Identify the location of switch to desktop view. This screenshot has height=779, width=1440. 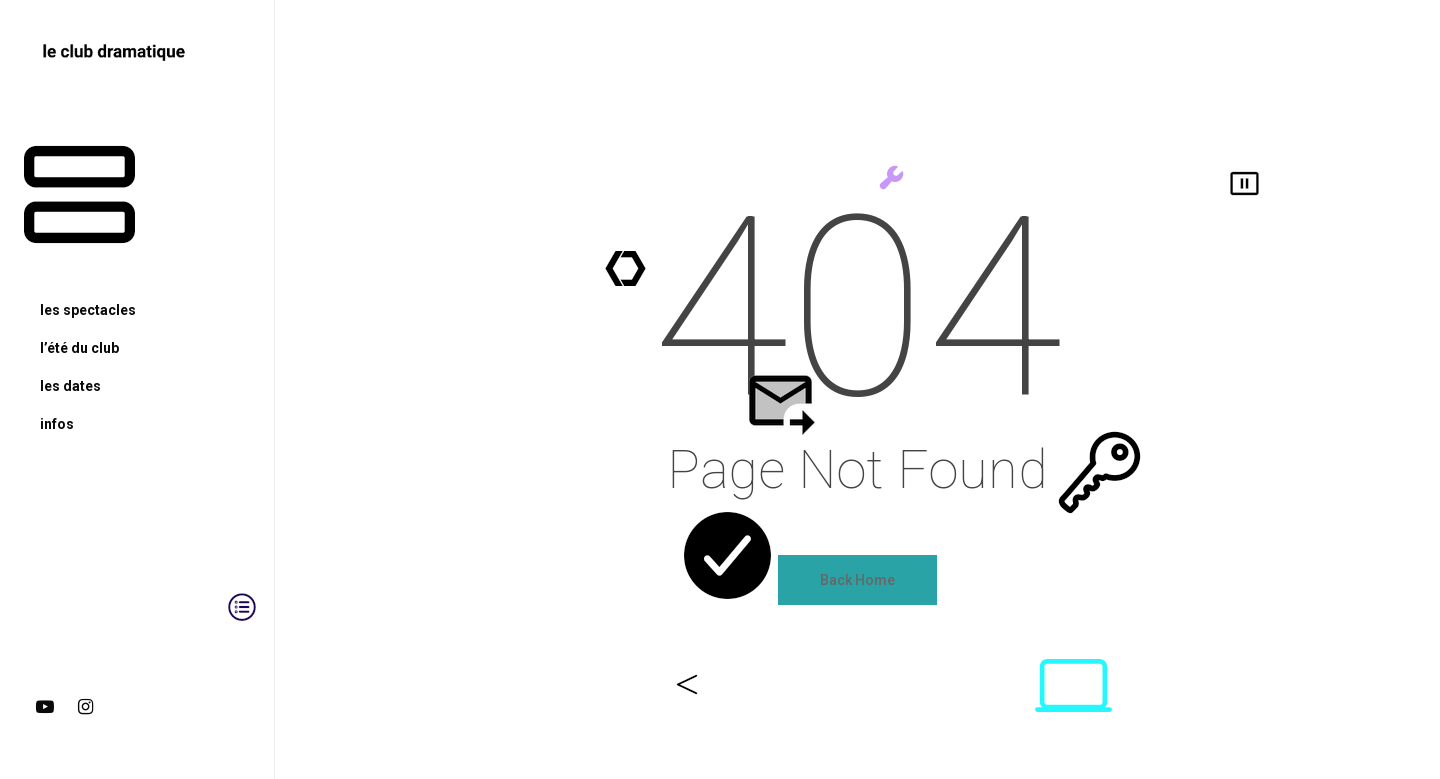
(1073, 685).